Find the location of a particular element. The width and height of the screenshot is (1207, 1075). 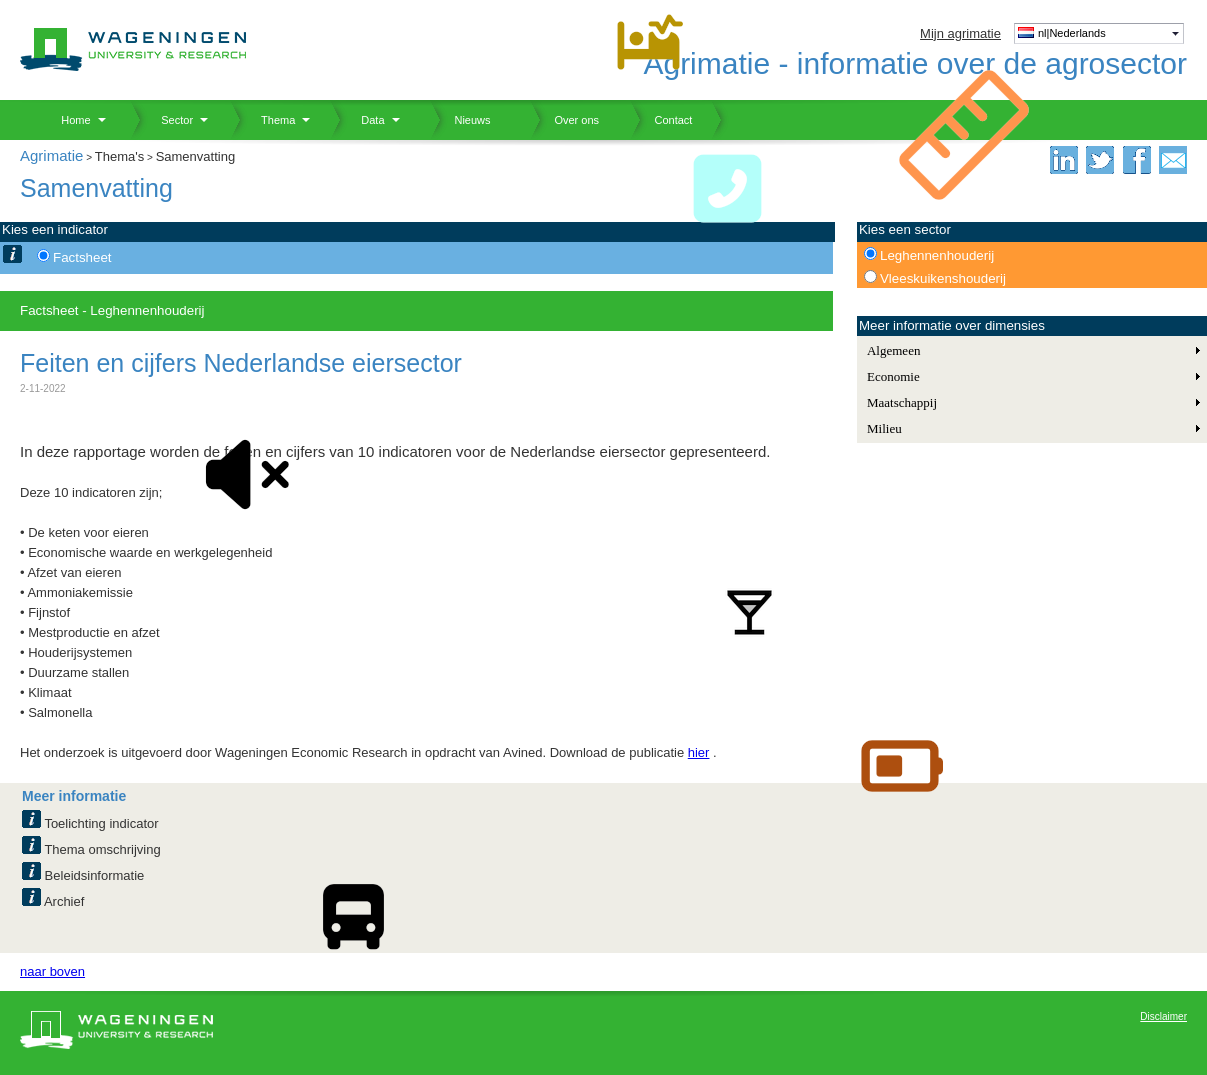

view delivery or shipping status is located at coordinates (353, 914).